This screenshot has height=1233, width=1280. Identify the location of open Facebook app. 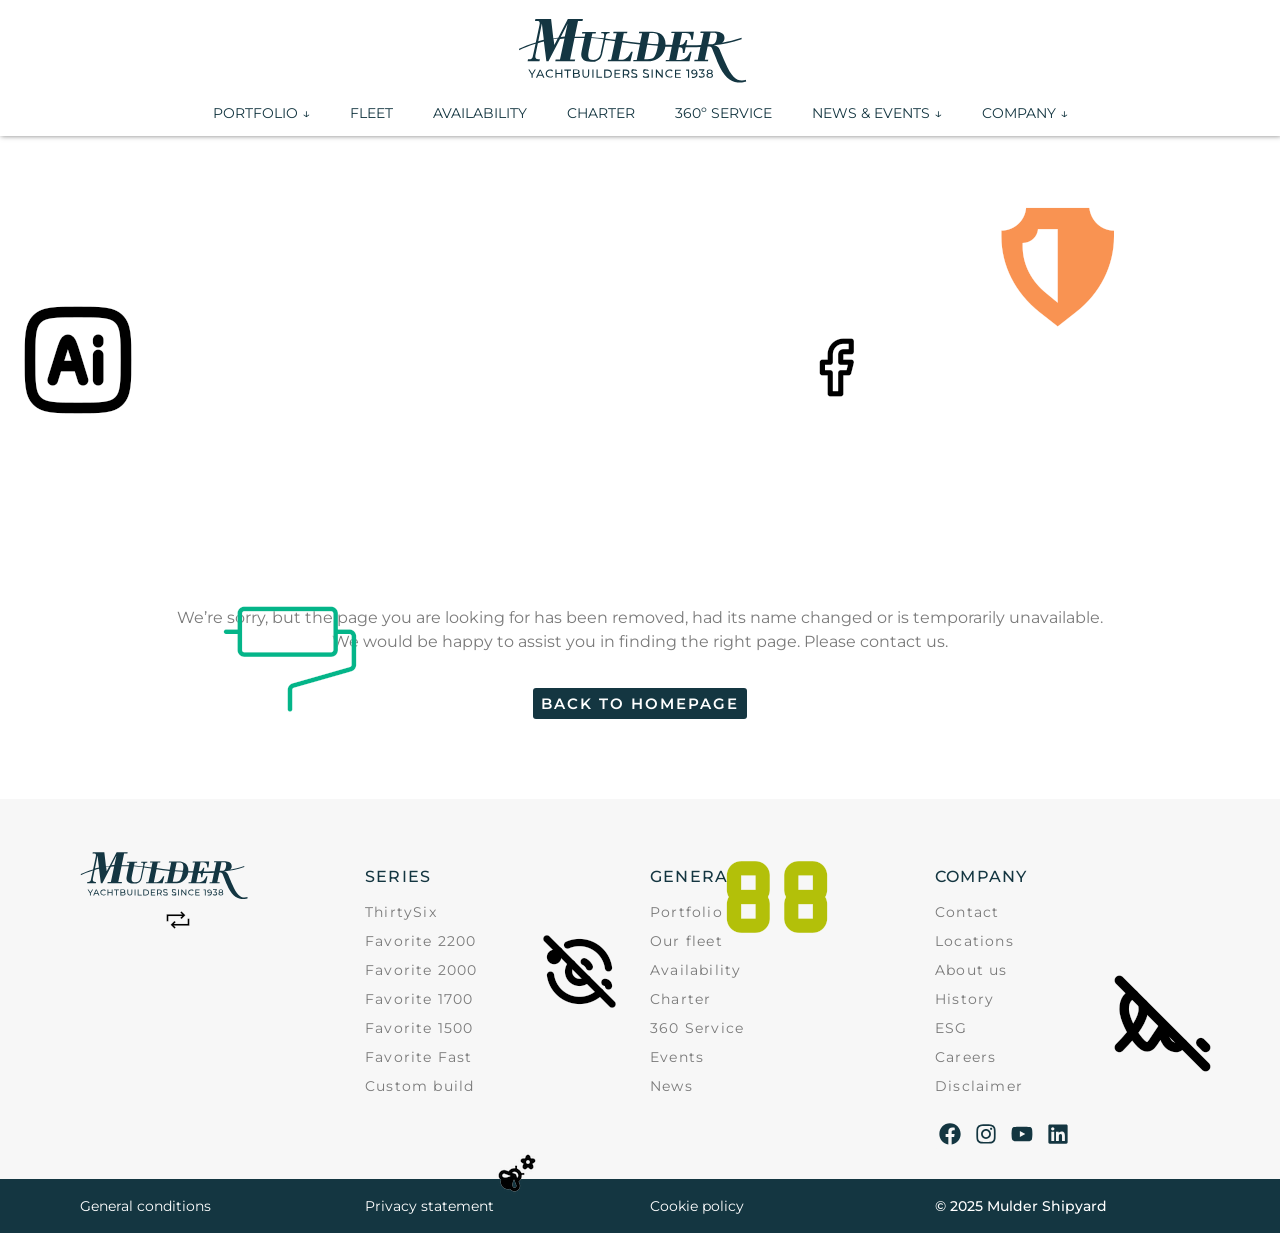
(835, 367).